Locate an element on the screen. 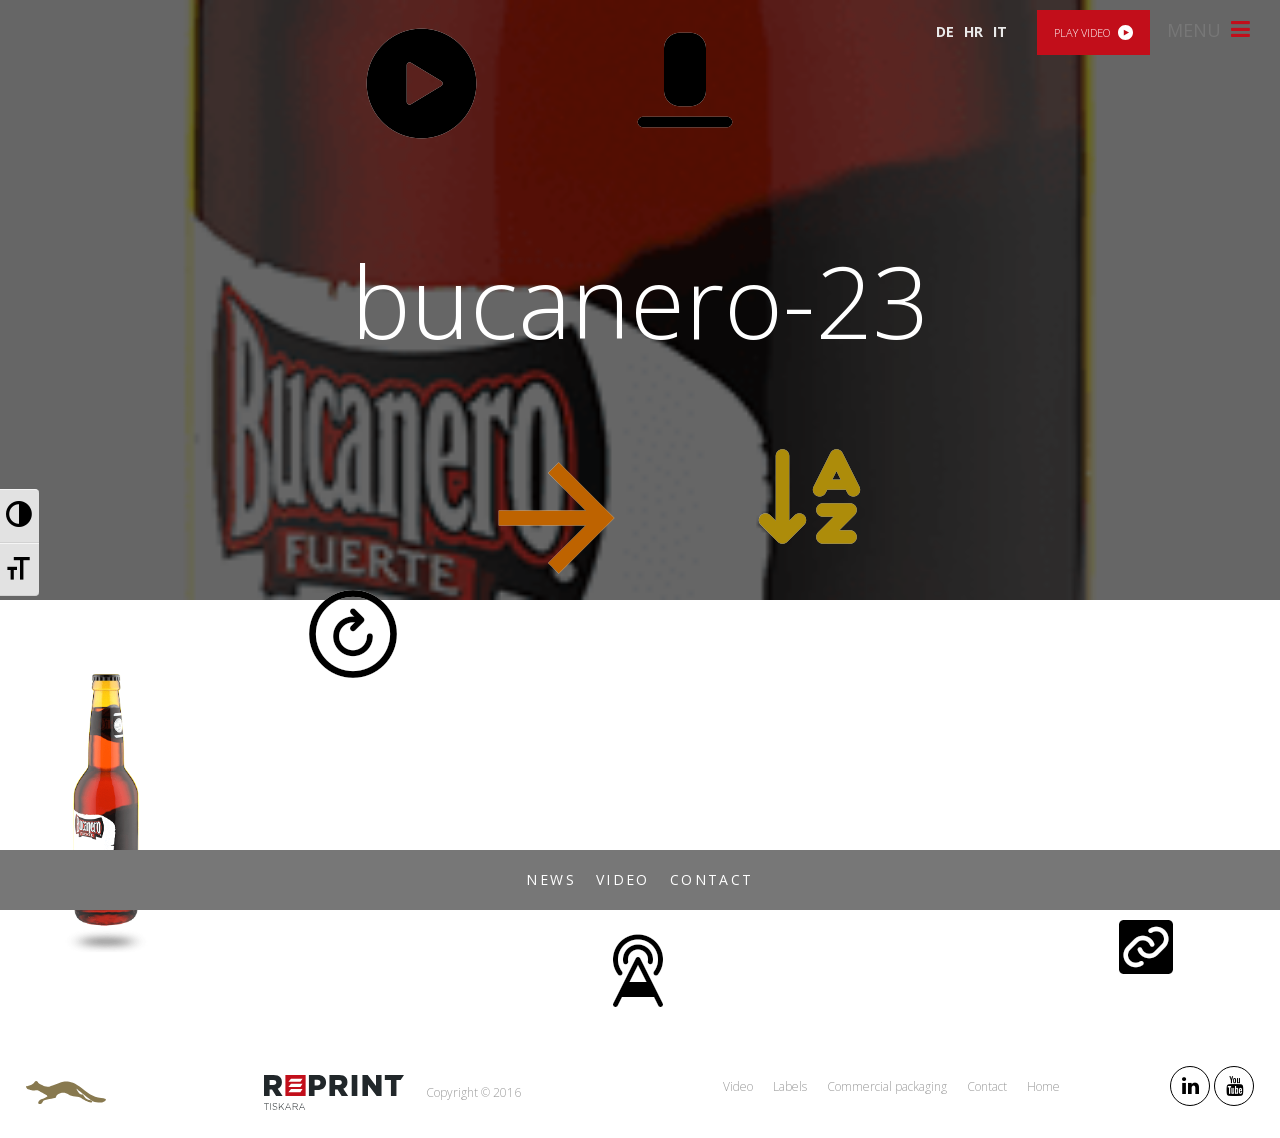 The height and width of the screenshot is (1138, 1280). indicates cellular network signal or coverage is located at coordinates (638, 972).